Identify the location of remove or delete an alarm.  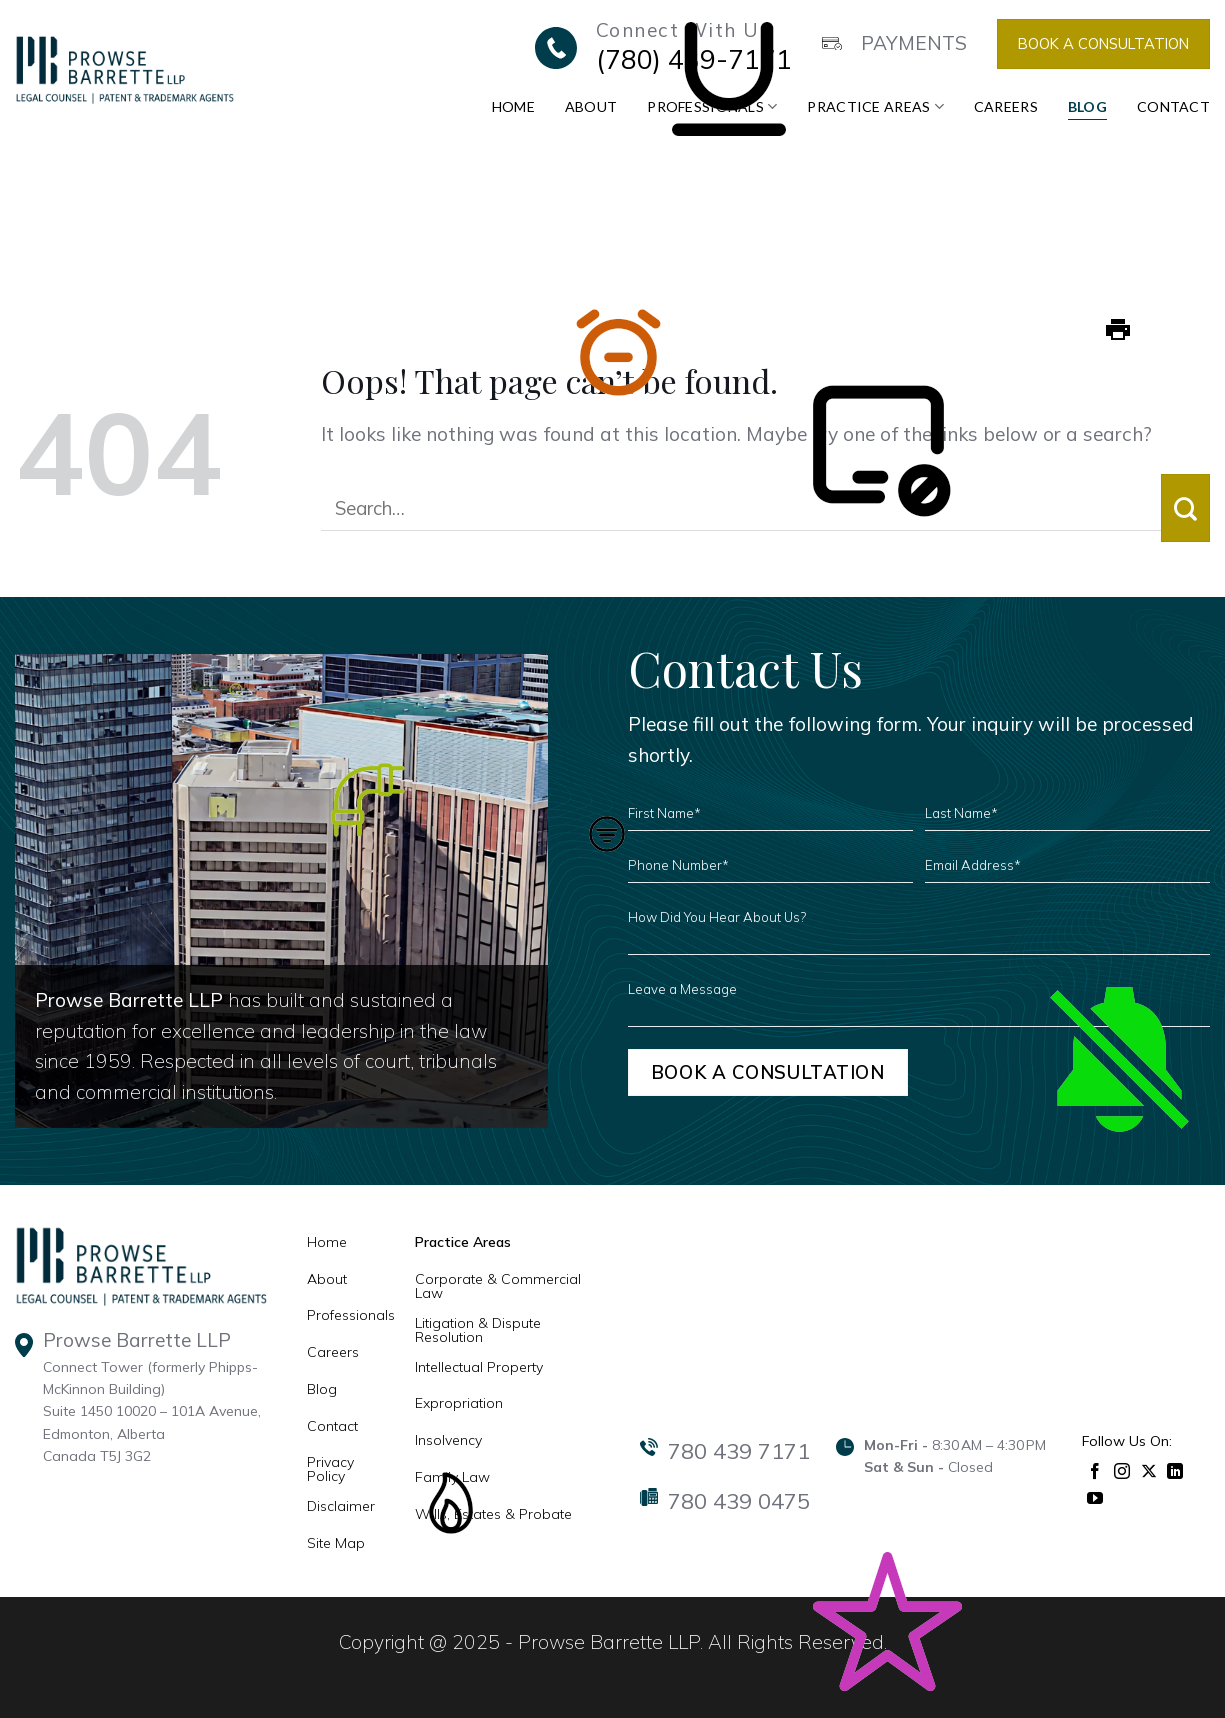
(618, 352).